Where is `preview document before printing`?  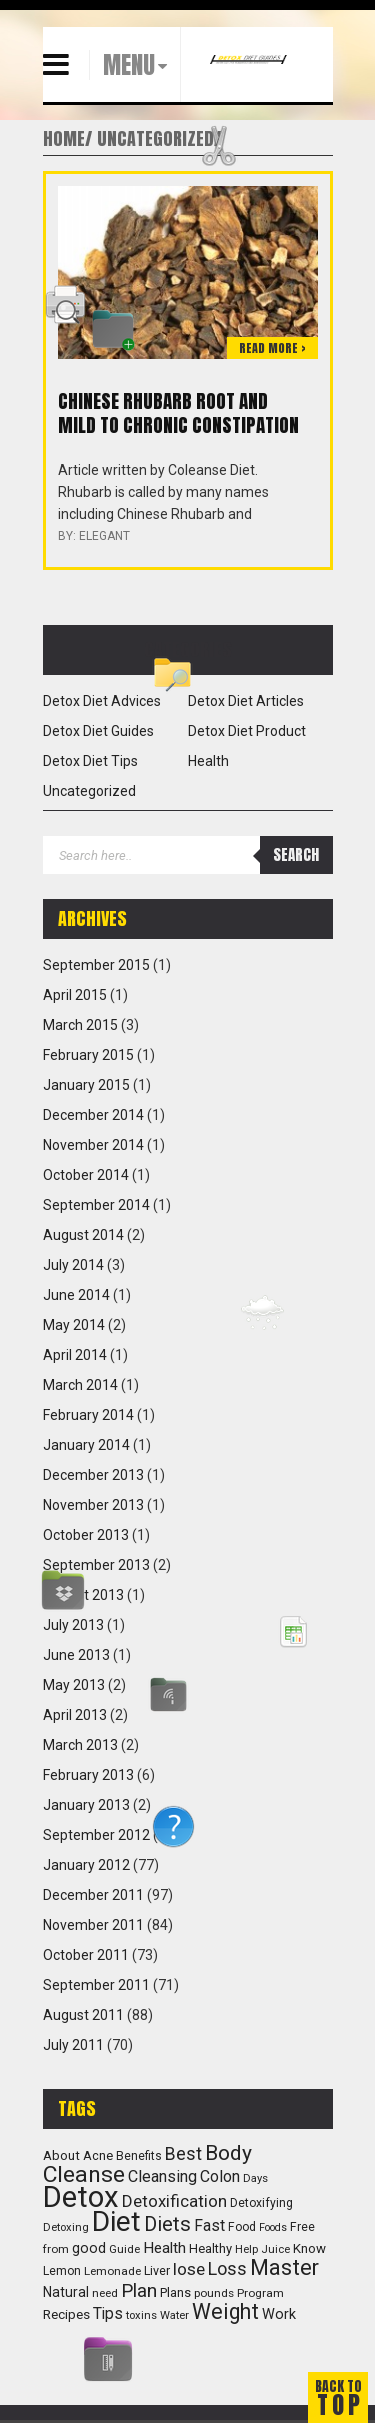
preview document before printing is located at coordinates (65, 304).